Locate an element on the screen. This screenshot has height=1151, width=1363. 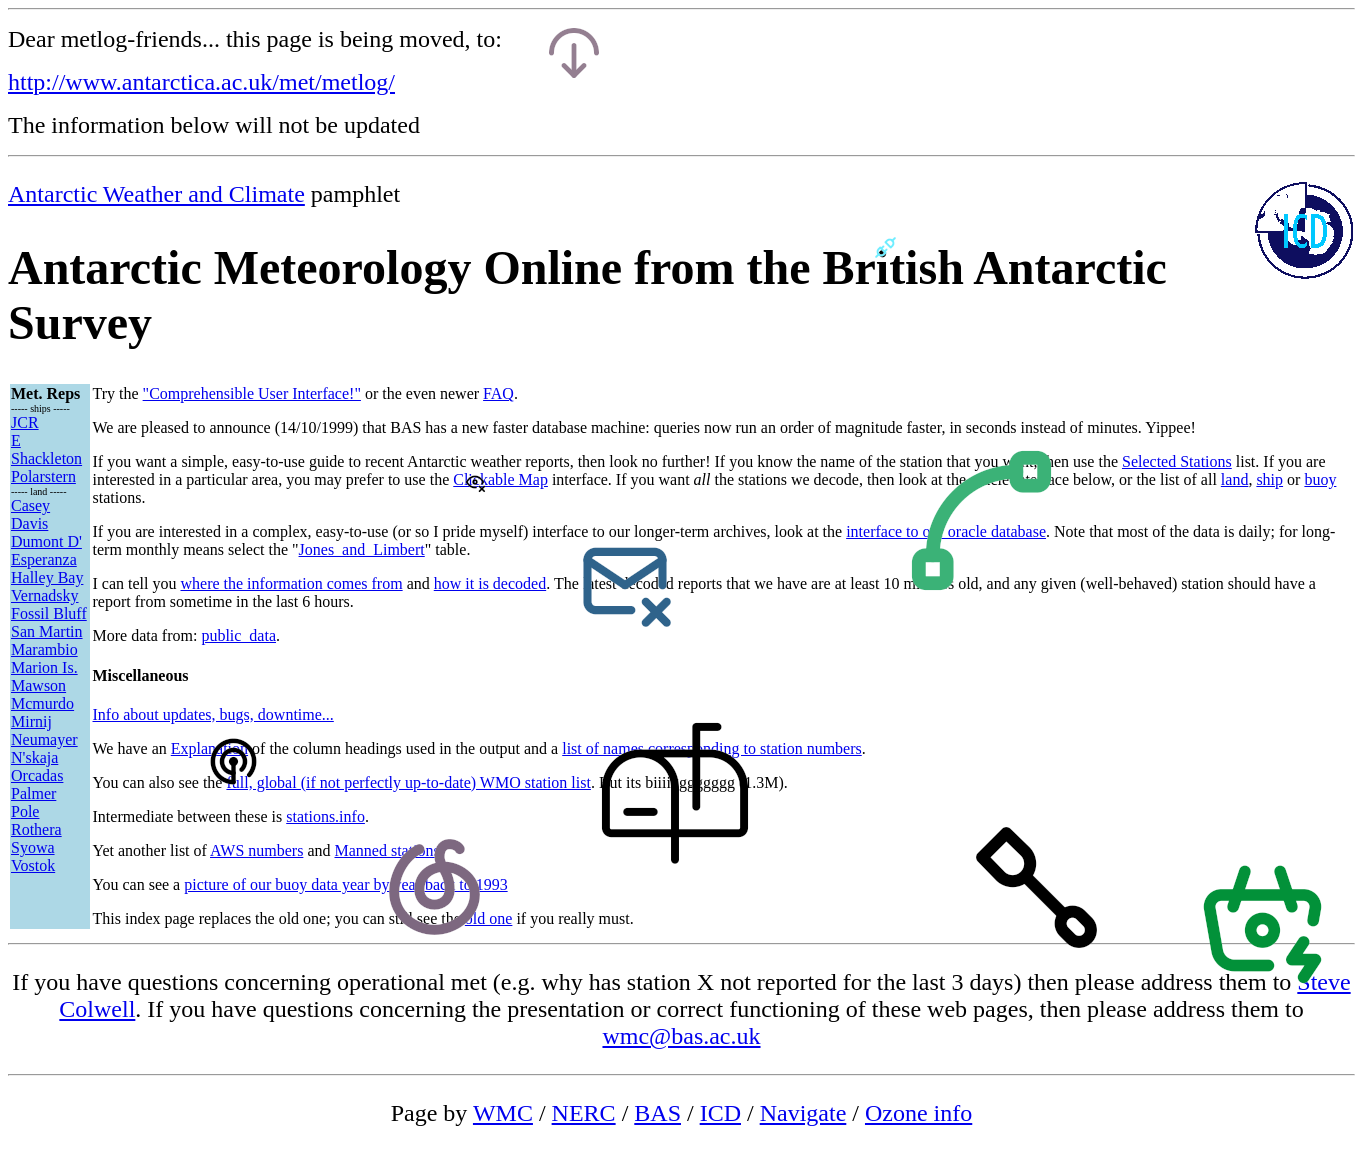
edit vector path curve handles is located at coordinates (981, 520).